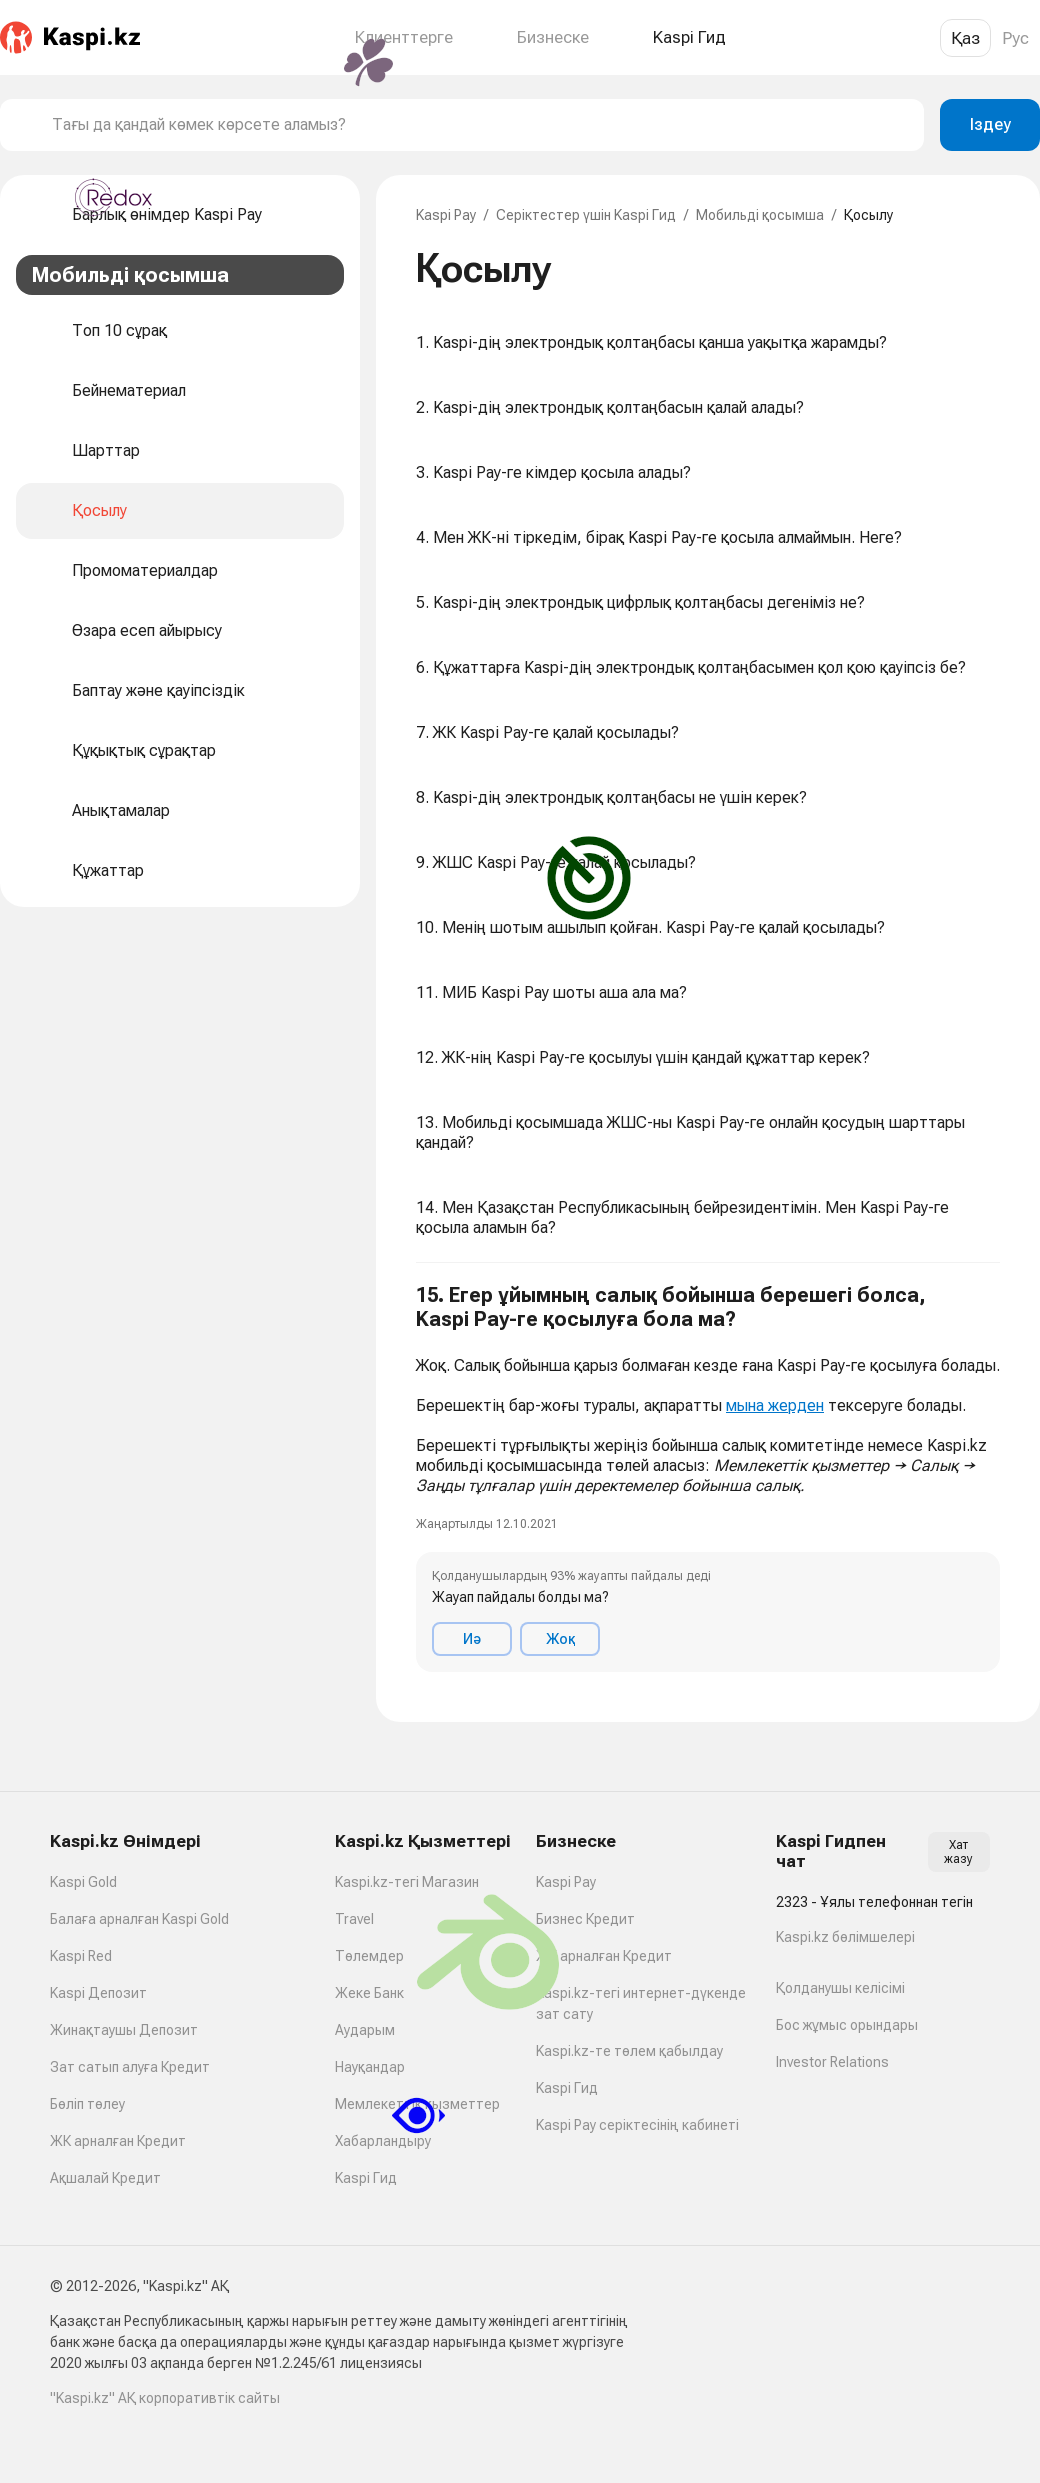 The height and width of the screenshot is (2483, 1040). Describe the element at coordinates (488, 1952) in the screenshot. I see `open blender 3d modeling software` at that location.